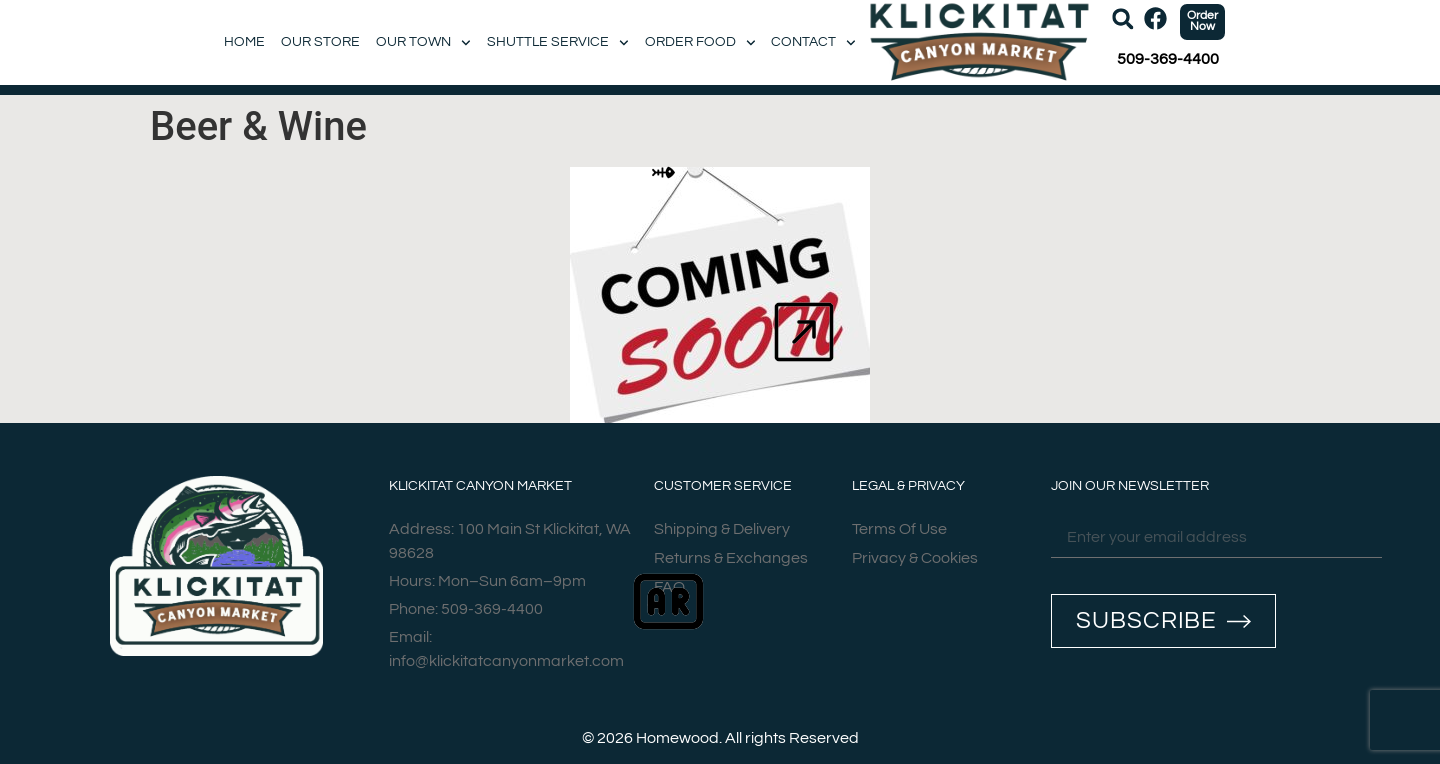  What do you see at coordinates (804, 332) in the screenshot?
I see `open link in new window` at bounding box center [804, 332].